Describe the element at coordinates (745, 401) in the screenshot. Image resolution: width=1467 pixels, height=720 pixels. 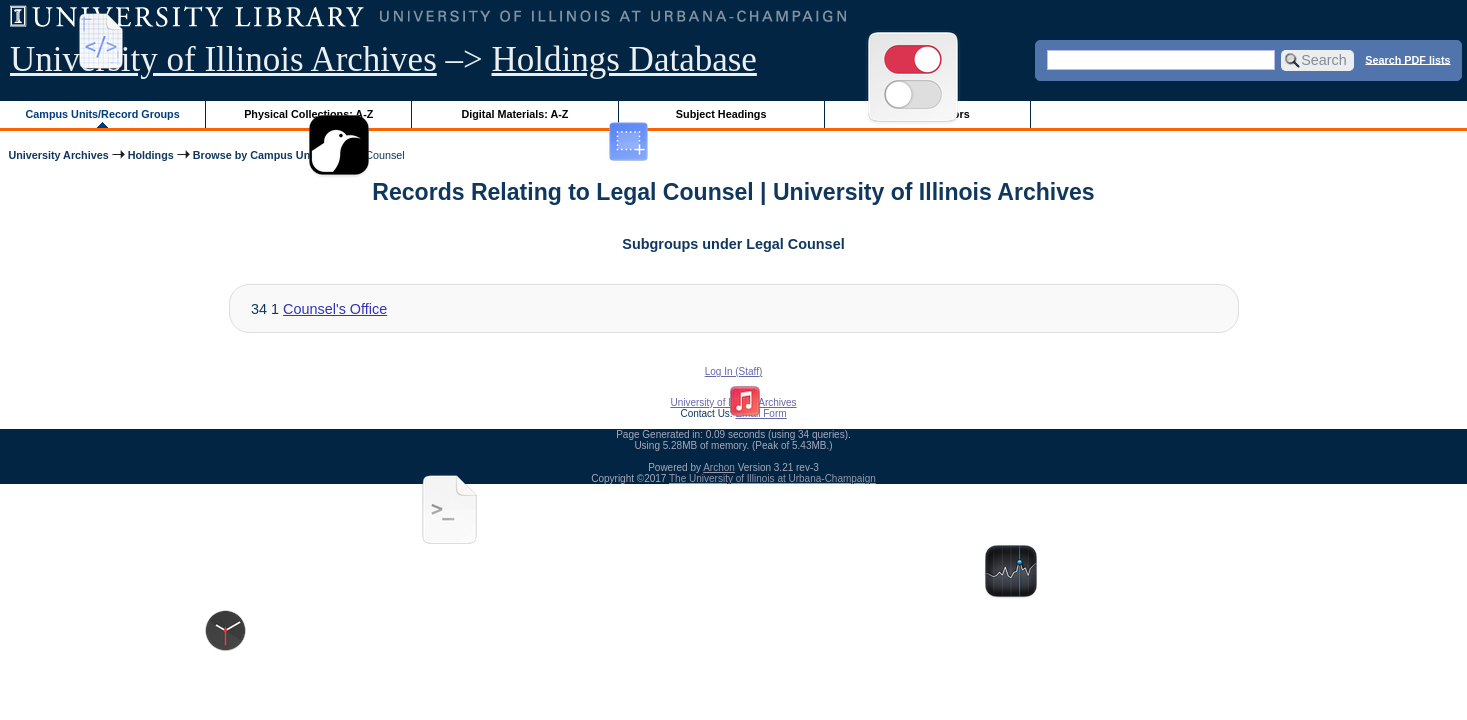
I see `open the music app` at that location.